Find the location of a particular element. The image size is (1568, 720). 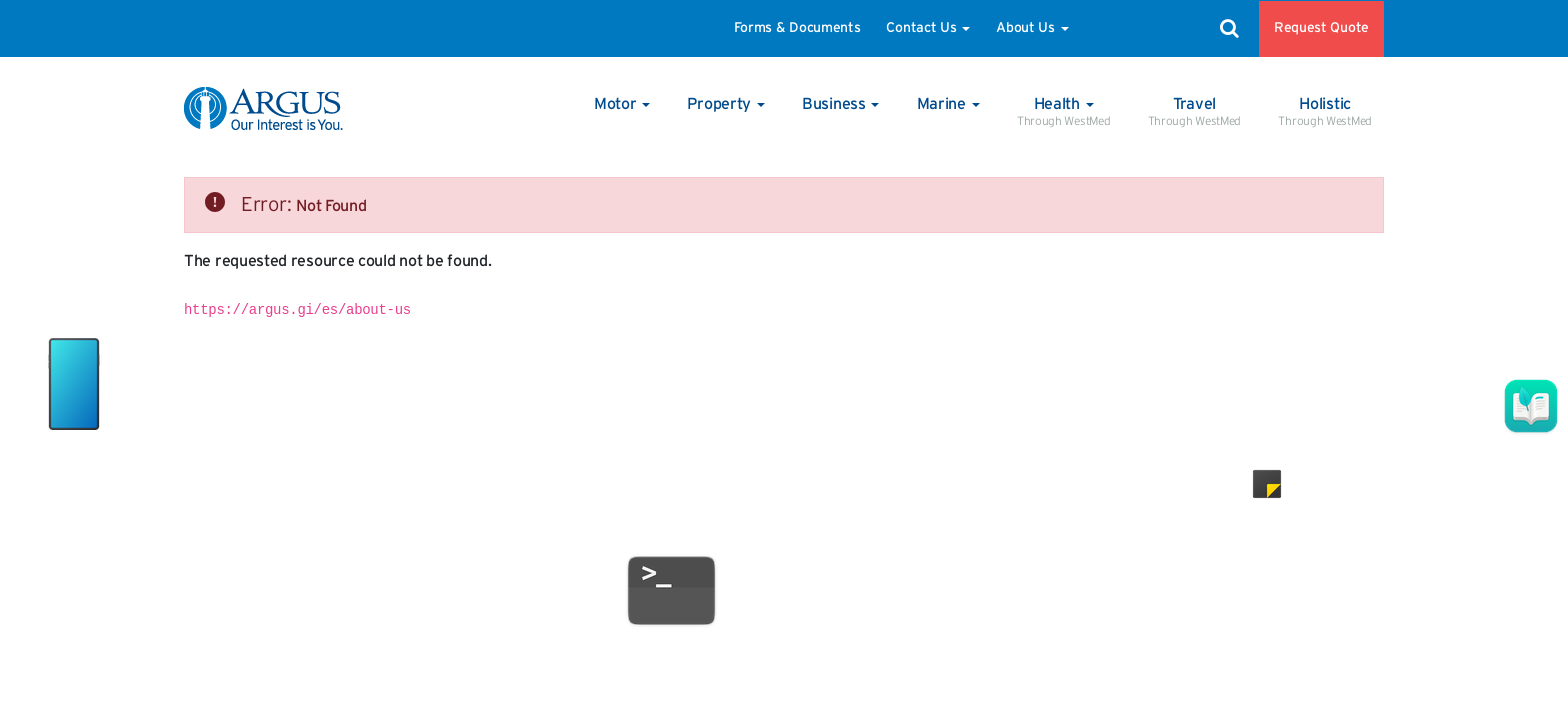

open the terminal application is located at coordinates (671, 590).